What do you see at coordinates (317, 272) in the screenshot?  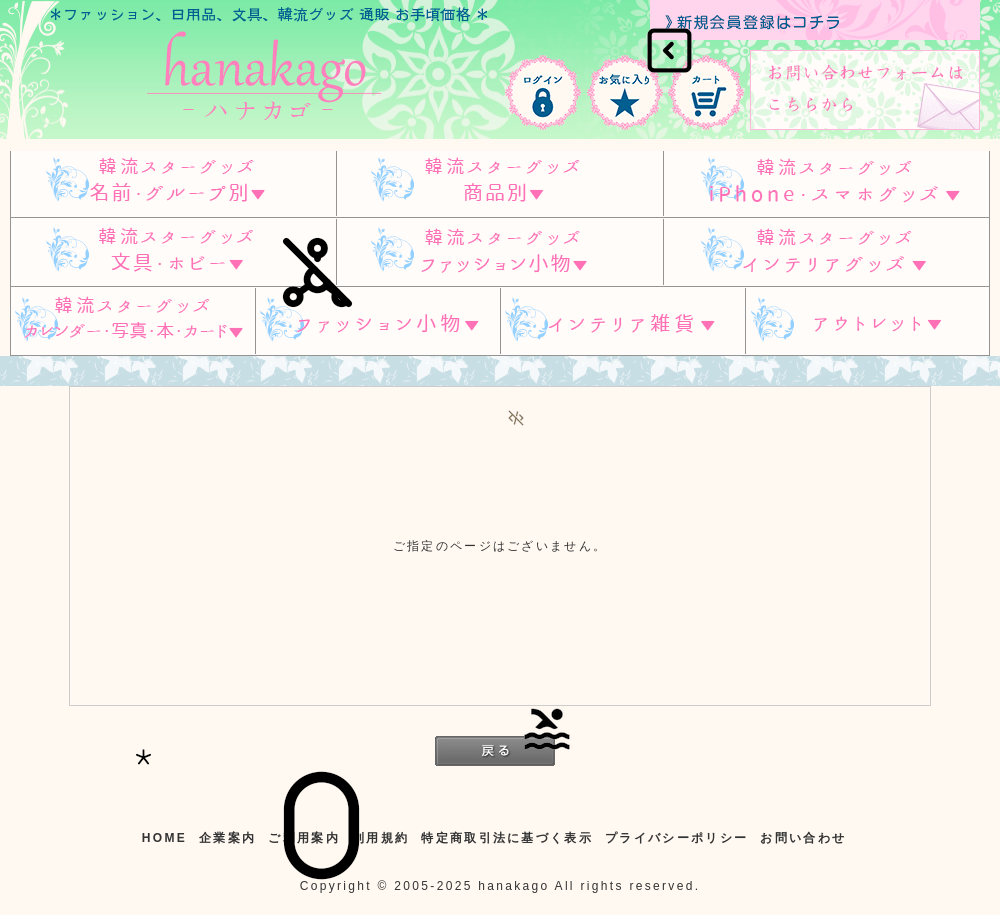 I see `disable social sharing features` at bounding box center [317, 272].